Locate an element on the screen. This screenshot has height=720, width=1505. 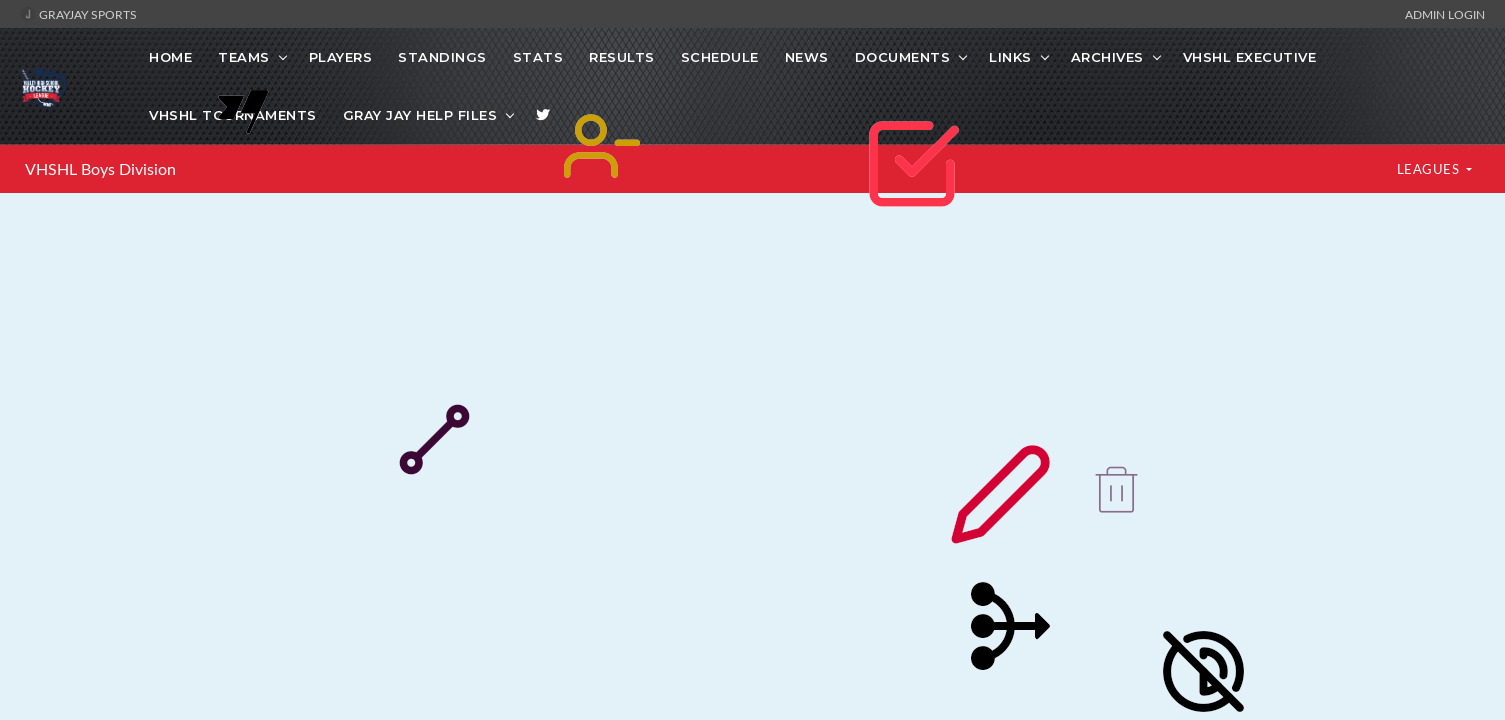
delete this item is located at coordinates (1116, 491).